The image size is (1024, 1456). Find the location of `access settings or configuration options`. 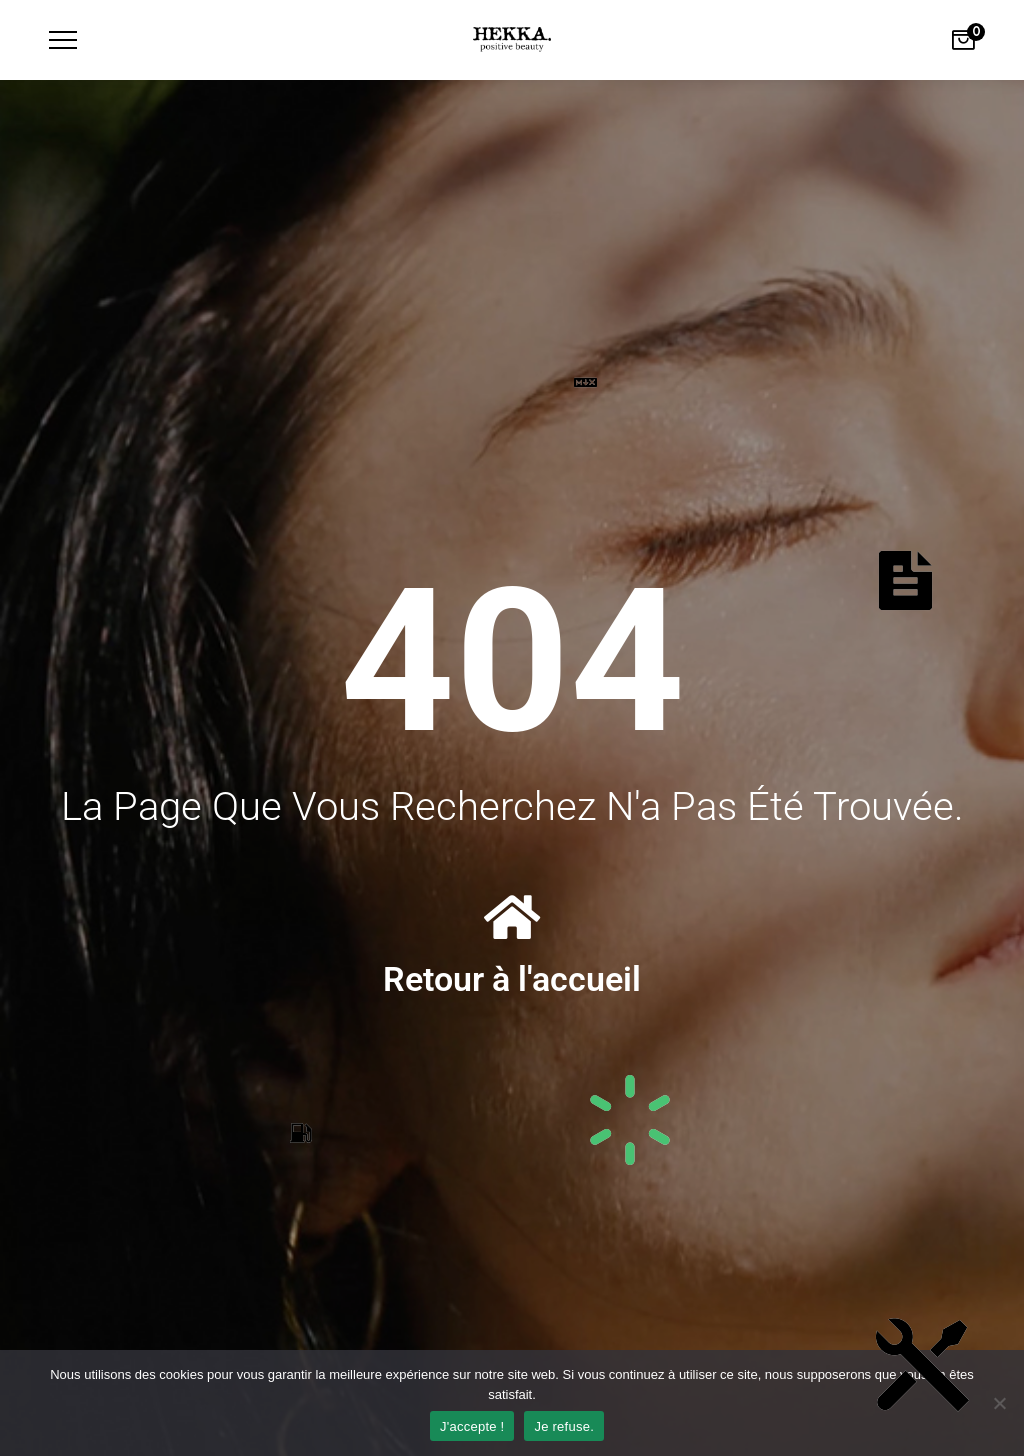

access settings or configuration options is located at coordinates (923, 1365).